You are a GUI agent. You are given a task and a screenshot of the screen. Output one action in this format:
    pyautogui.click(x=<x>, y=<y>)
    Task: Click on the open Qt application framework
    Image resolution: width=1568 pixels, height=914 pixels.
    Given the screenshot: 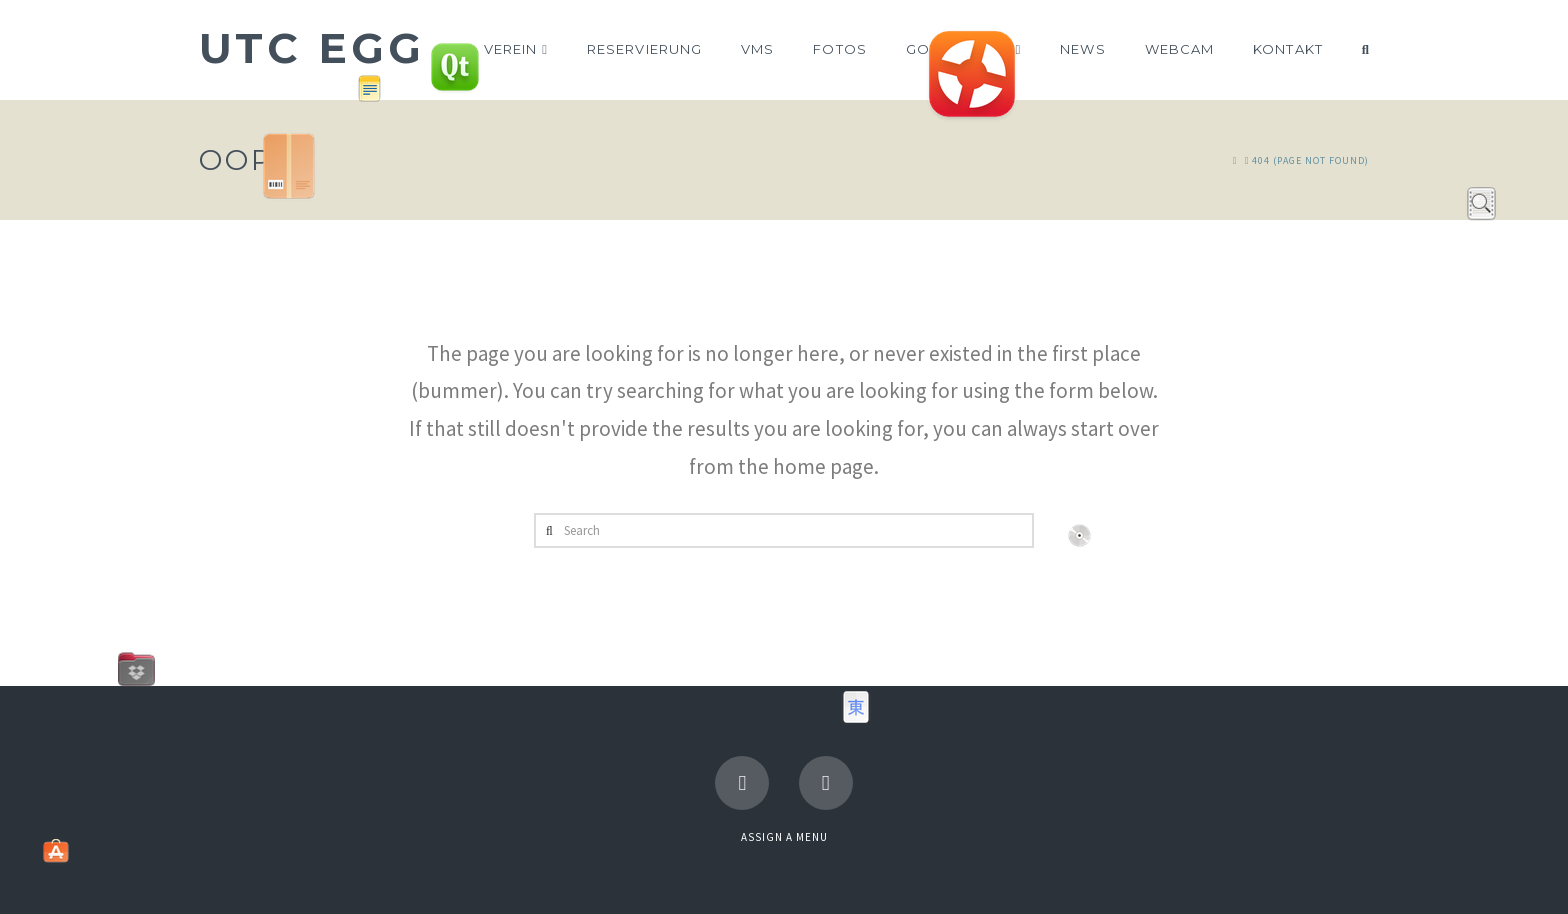 What is the action you would take?
    pyautogui.click(x=455, y=67)
    